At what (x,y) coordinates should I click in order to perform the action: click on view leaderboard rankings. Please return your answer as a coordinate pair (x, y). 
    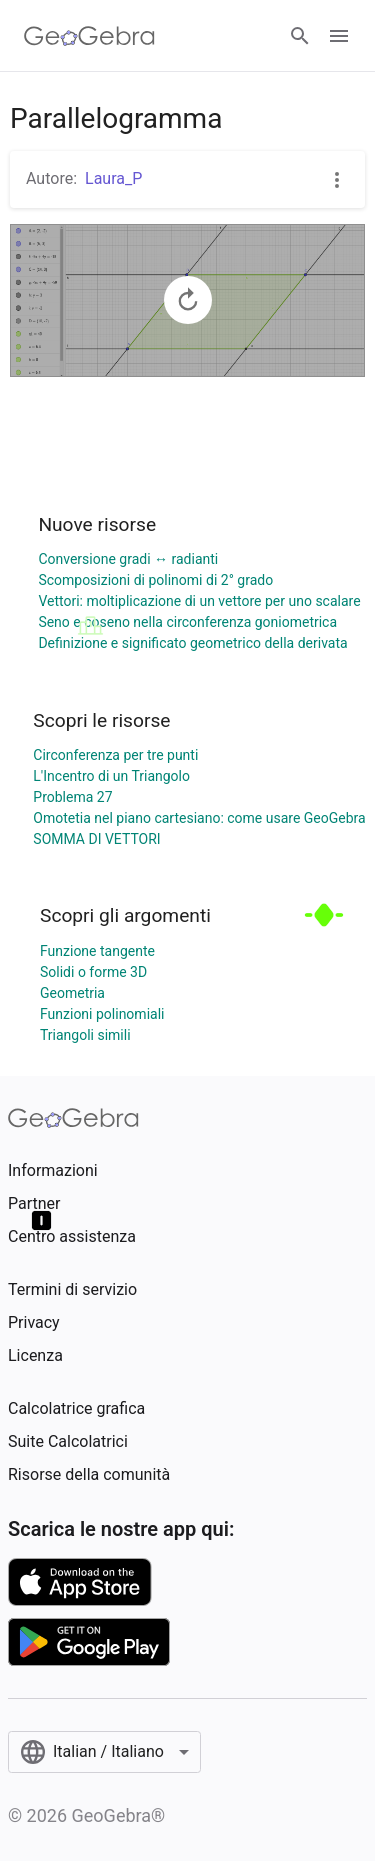
    Looking at the image, I should click on (90, 625).